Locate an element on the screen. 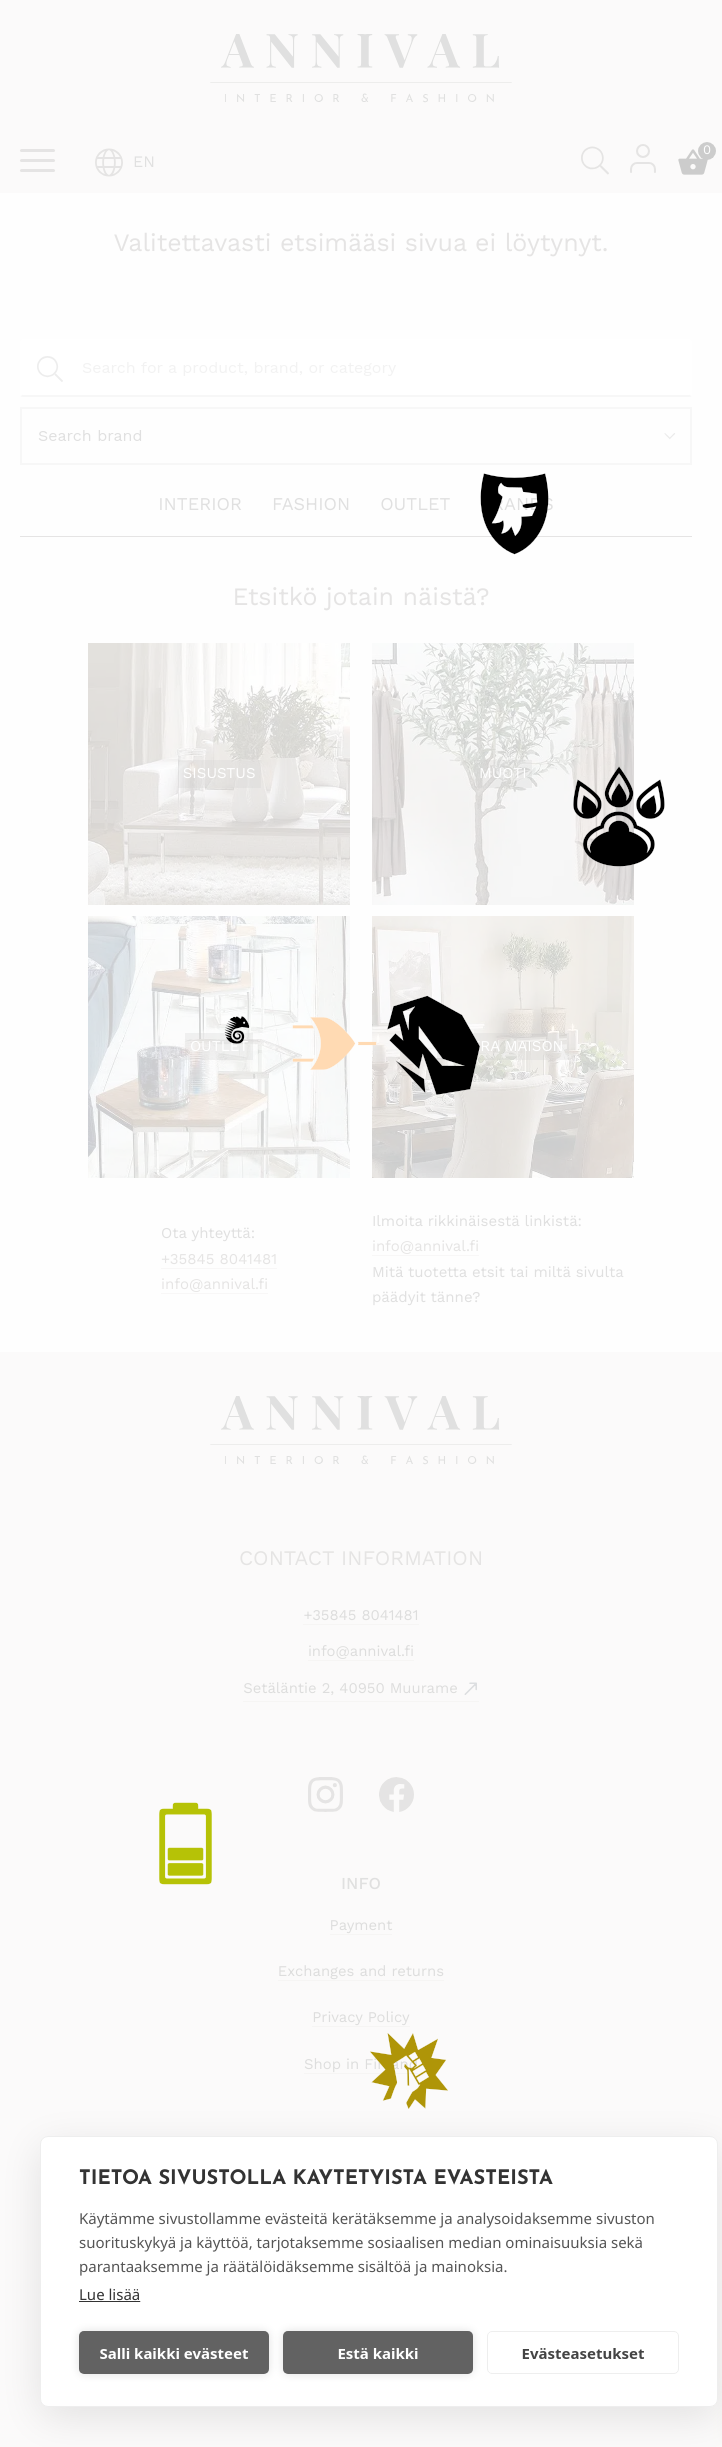 The height and width of the screenshot is (2447, 722). represents an OR logic gate in circuit design is located at coordinates (334, 1043).